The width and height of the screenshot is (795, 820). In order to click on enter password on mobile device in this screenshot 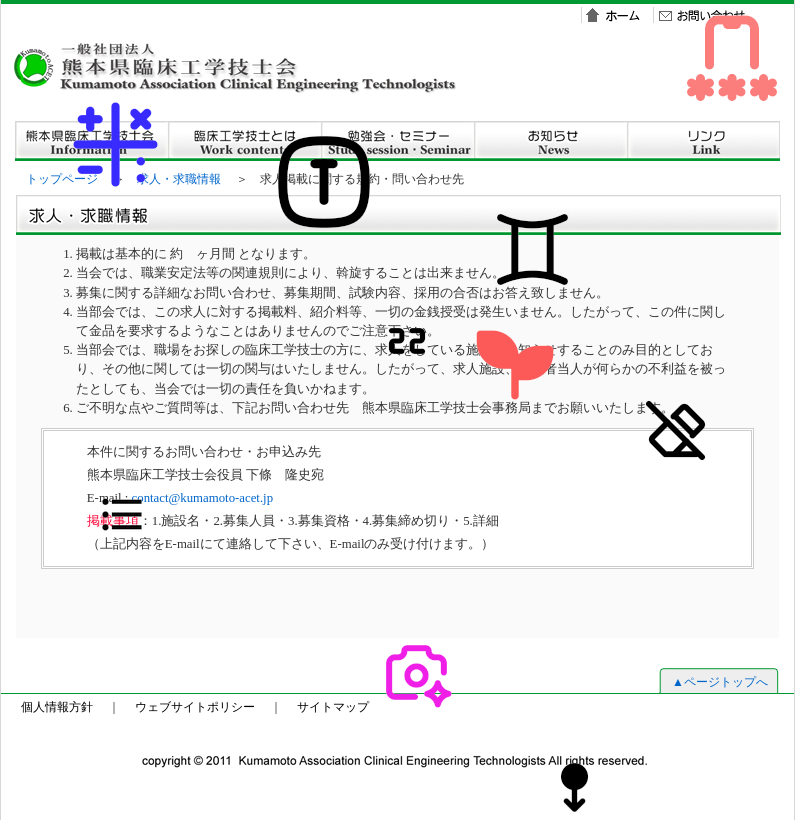, I will do `click(732, 56)`.